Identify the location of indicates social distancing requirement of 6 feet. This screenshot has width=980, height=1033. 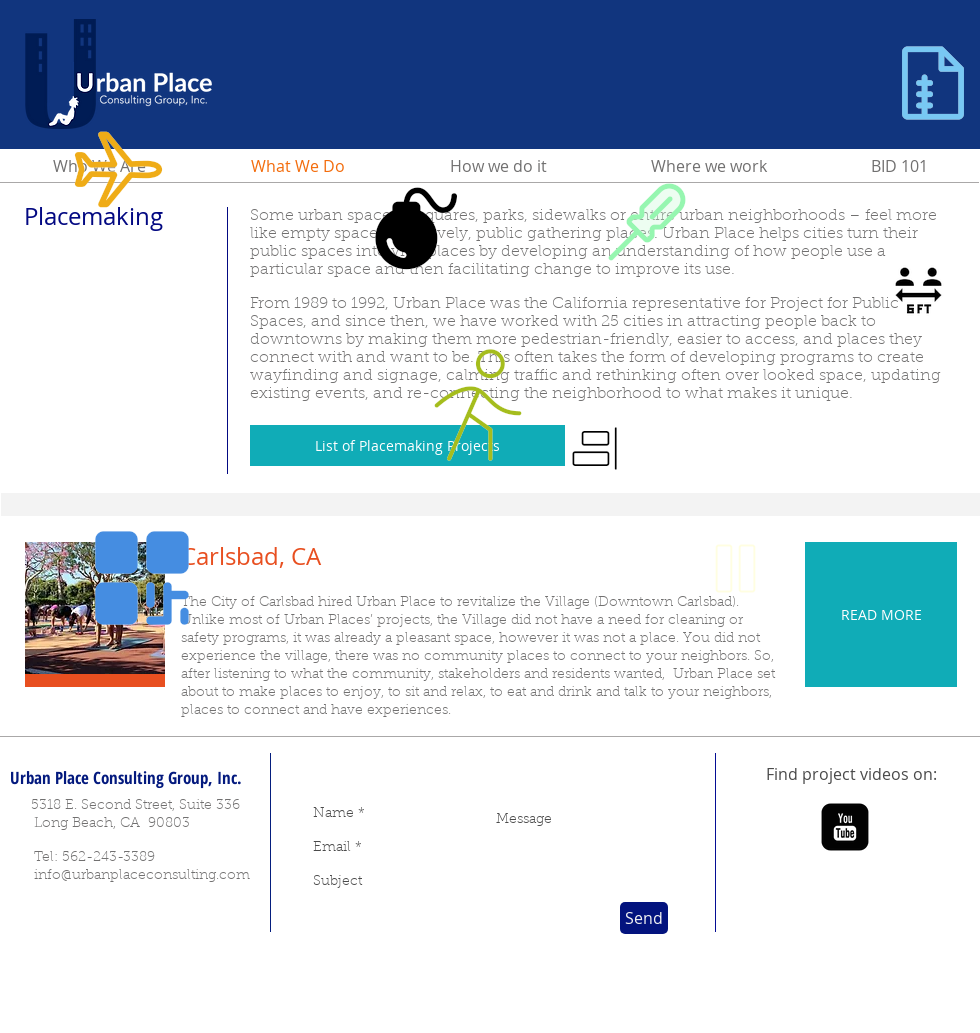
(918, 290).